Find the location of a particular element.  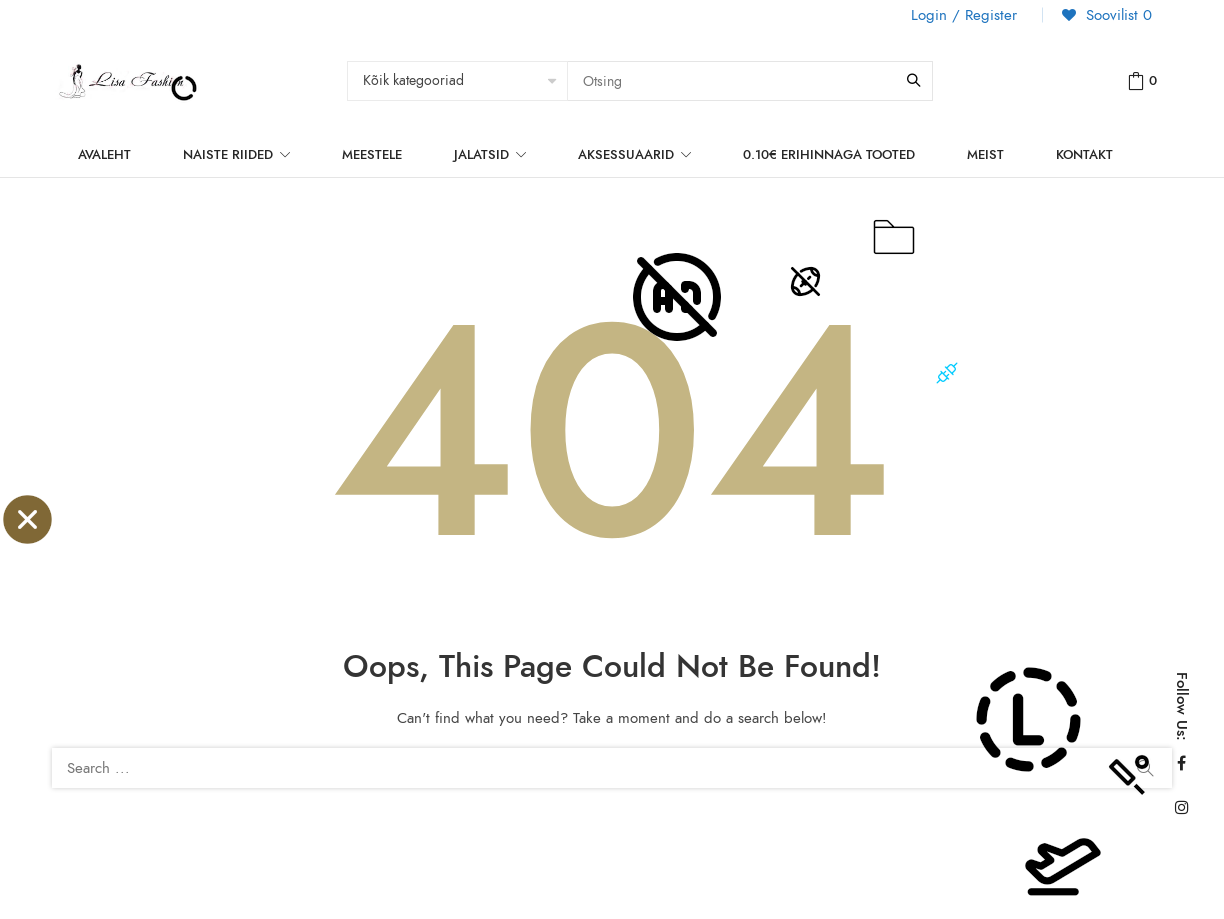

access your files and documents is located at coordinates (894, 237).